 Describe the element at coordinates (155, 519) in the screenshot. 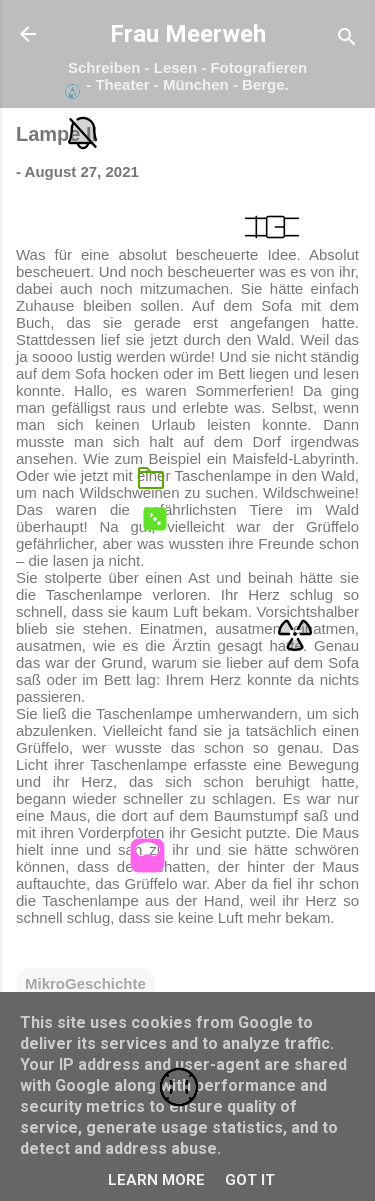

I see `roll dice or generate random number` at that location.